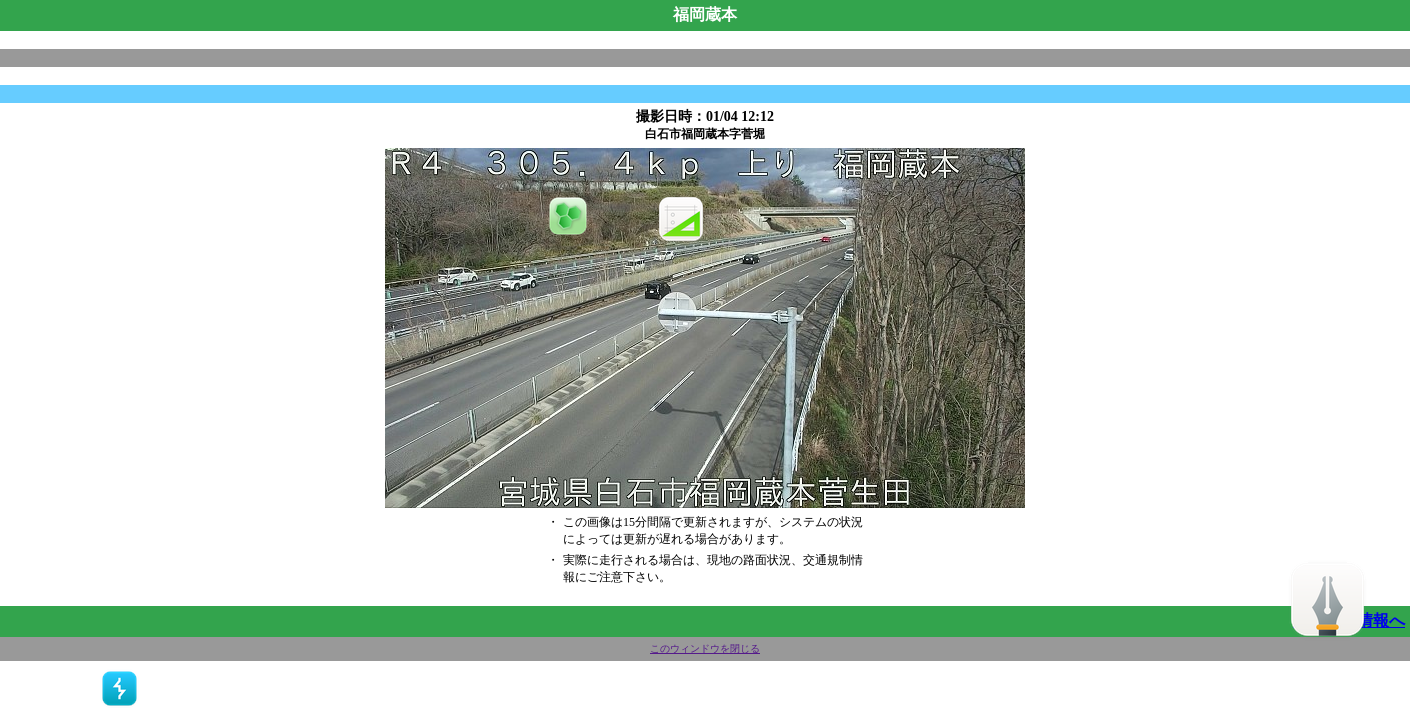  What do you see at coordinates (1327, 599) in the screenshot?
I see `open words document editor` at bounding box center [1327, 599].